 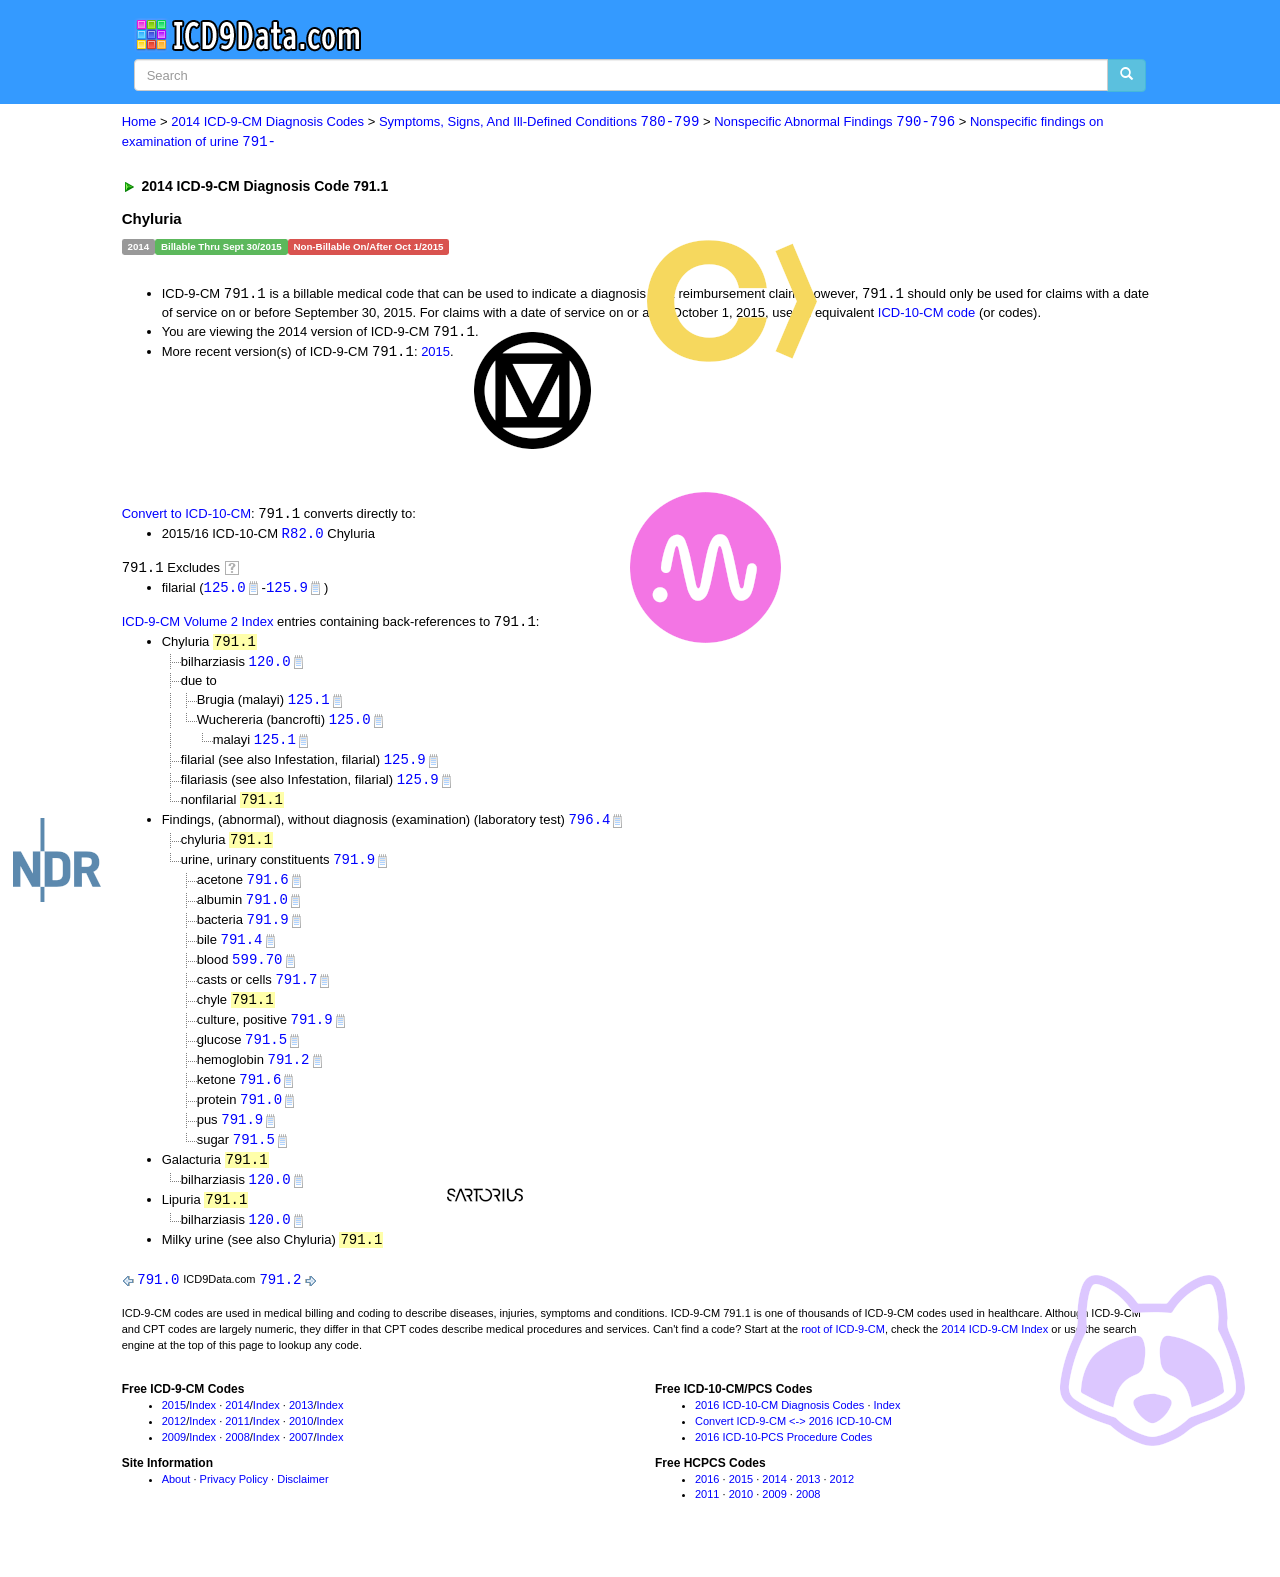 What do you see at coordinates (732, 301) in the screenshot?
I see `link to CocoaPods dependency manager` at bounding box center [732, 301].